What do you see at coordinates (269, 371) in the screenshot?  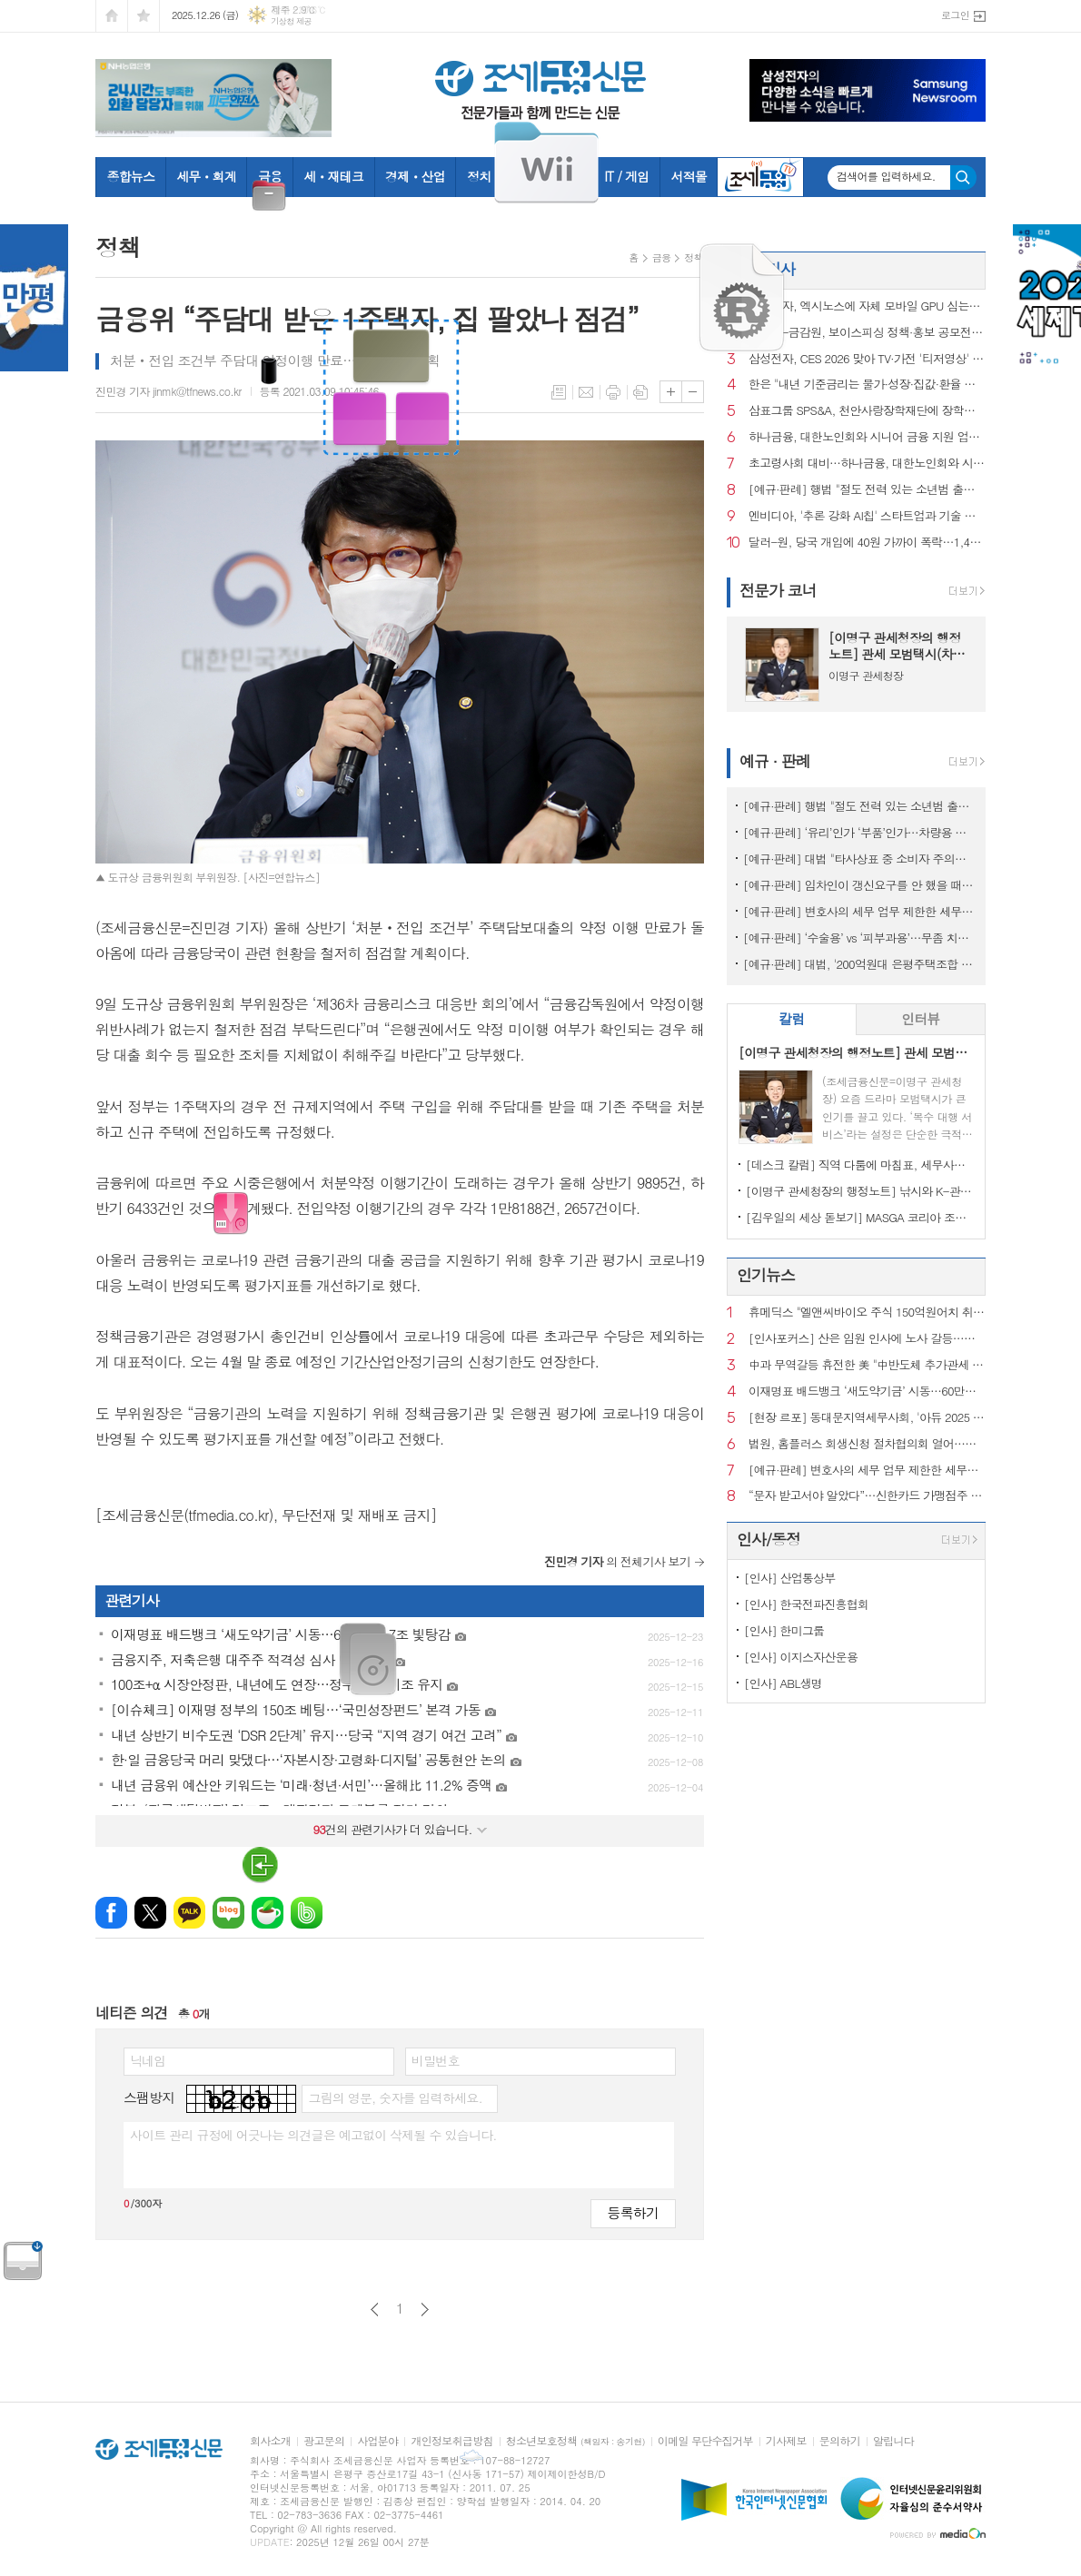 I see `mac pro (2013 cylinder model) device icon` at bounding box center [269, 371].